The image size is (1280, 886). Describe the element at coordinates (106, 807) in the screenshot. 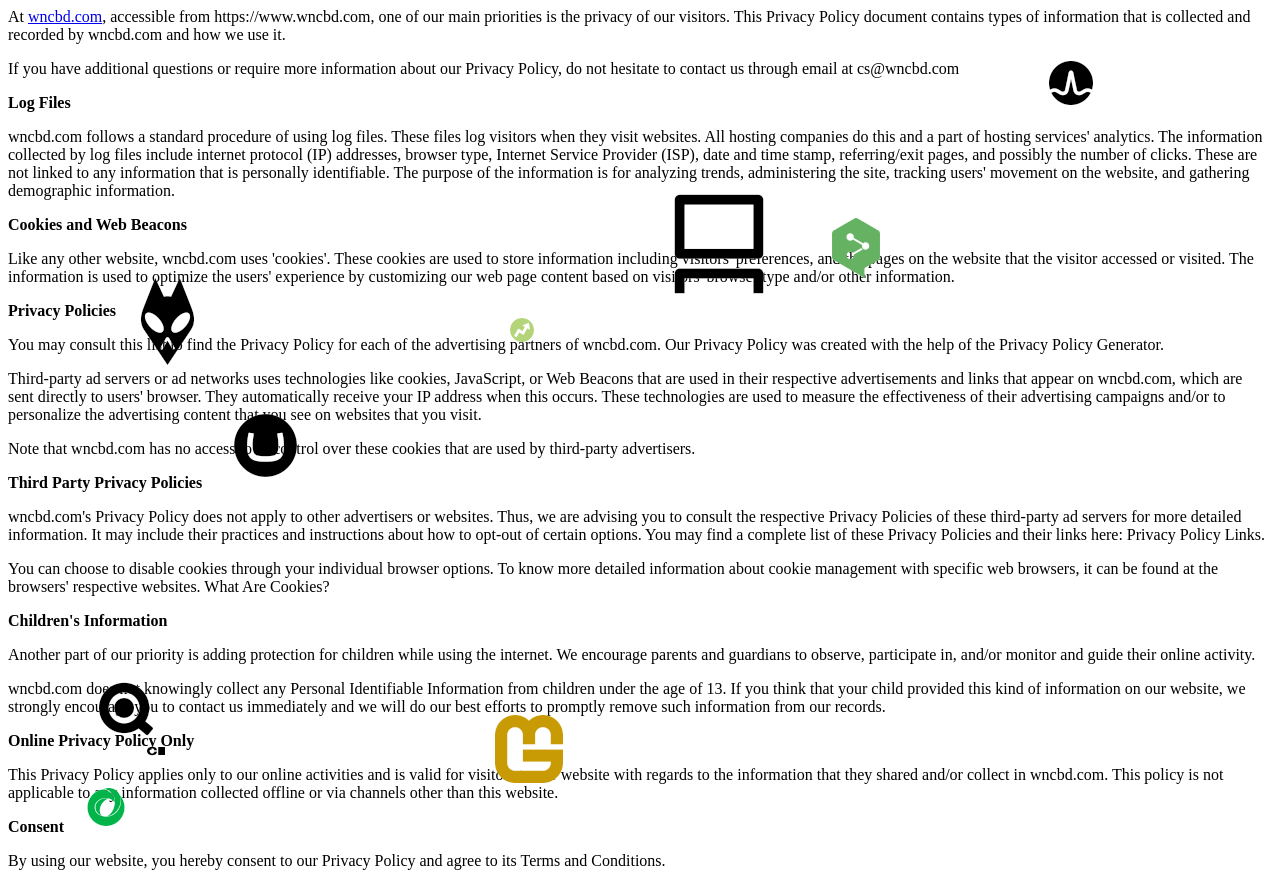

I see `activeloop brand logo` at that location.